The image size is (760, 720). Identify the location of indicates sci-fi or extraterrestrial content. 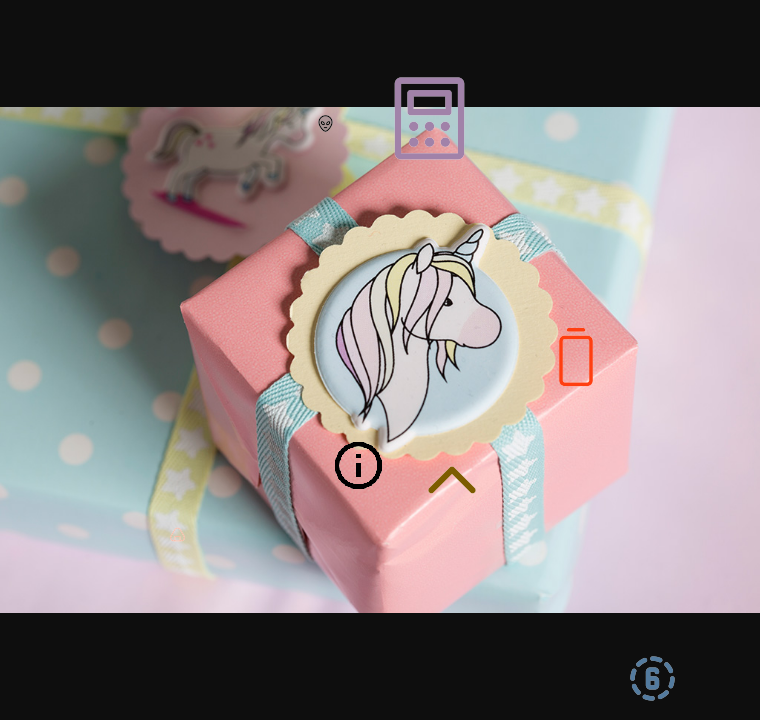
(325, 123).